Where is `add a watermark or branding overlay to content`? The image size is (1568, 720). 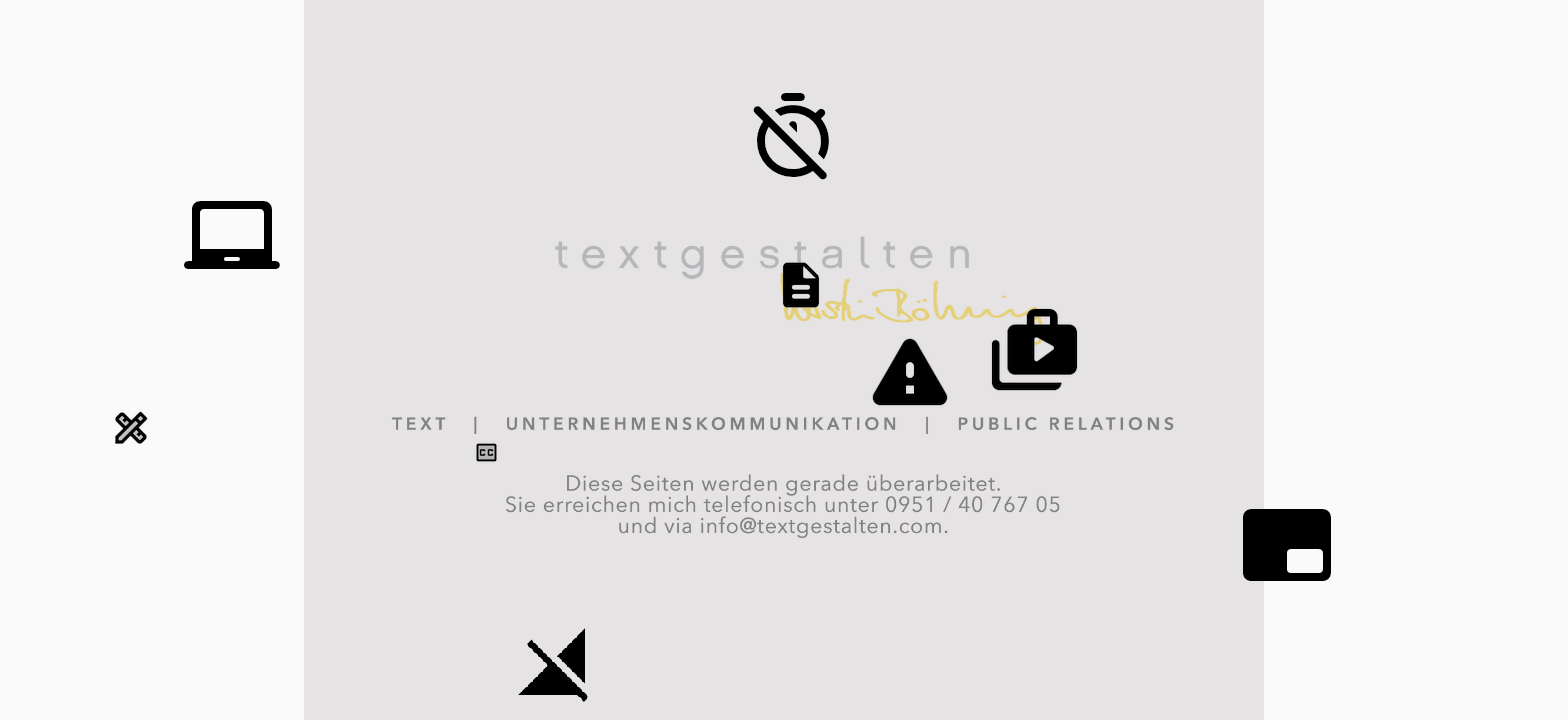 add a watermark or branding overlay to content is located at coordinates (1287, 545).